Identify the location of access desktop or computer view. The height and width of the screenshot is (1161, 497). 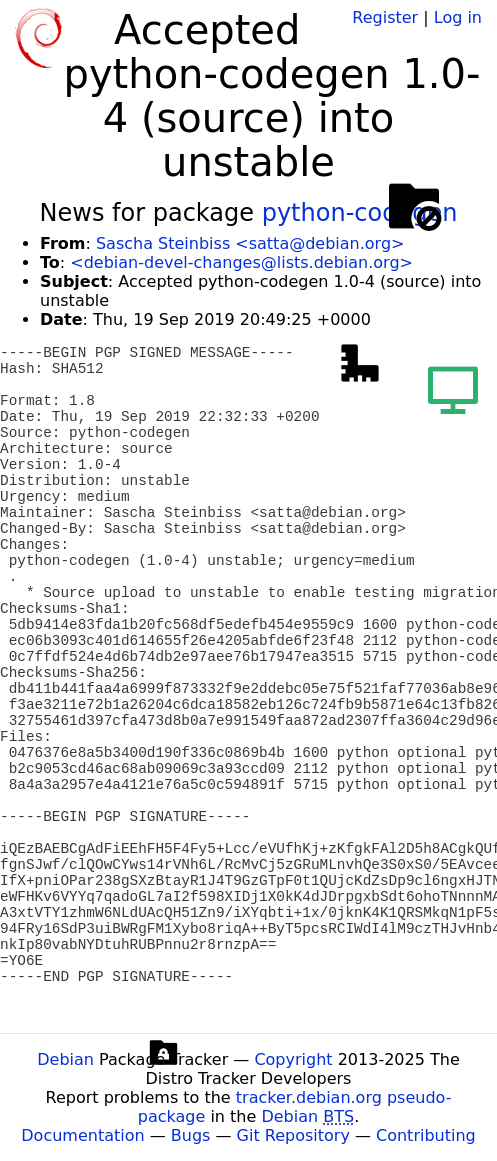
(453, 389).